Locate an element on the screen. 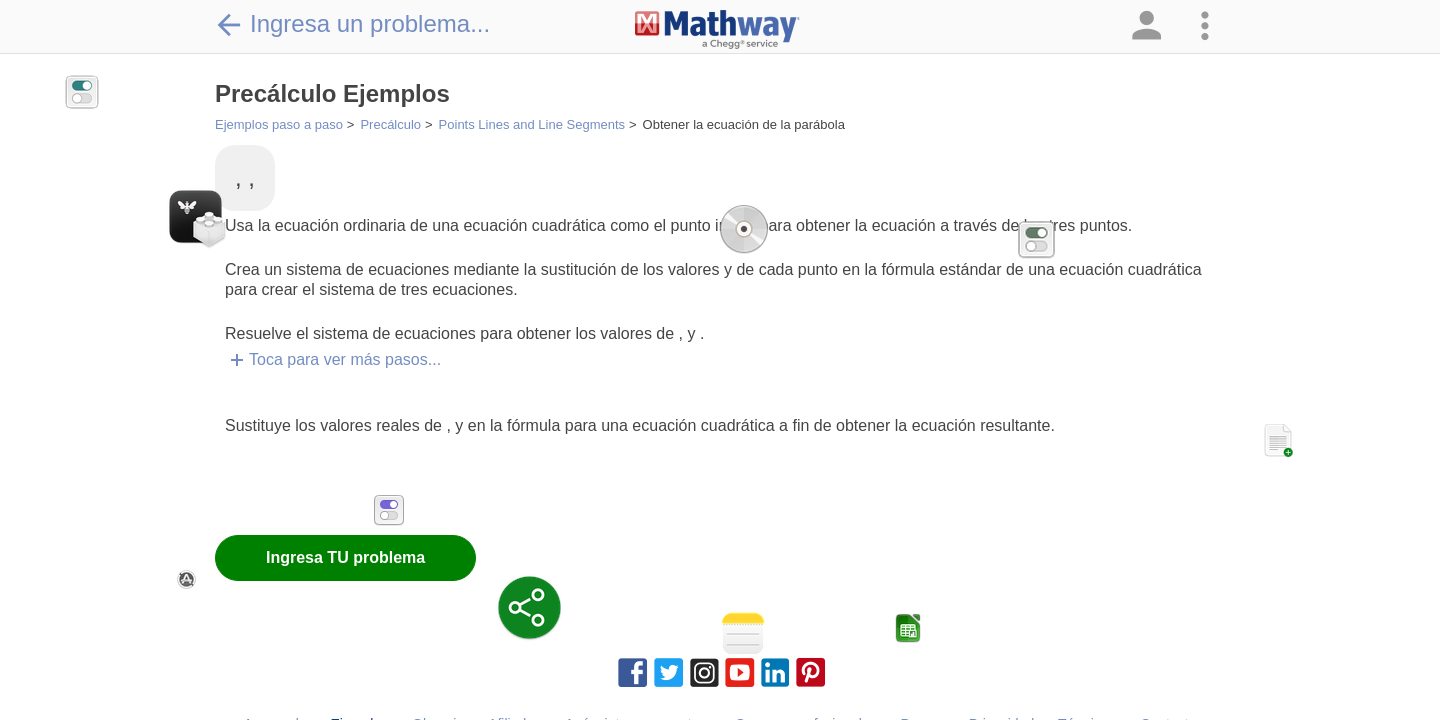 The image size is (1440, 720). open kandji extension manager is located at coordinates (195, 216).